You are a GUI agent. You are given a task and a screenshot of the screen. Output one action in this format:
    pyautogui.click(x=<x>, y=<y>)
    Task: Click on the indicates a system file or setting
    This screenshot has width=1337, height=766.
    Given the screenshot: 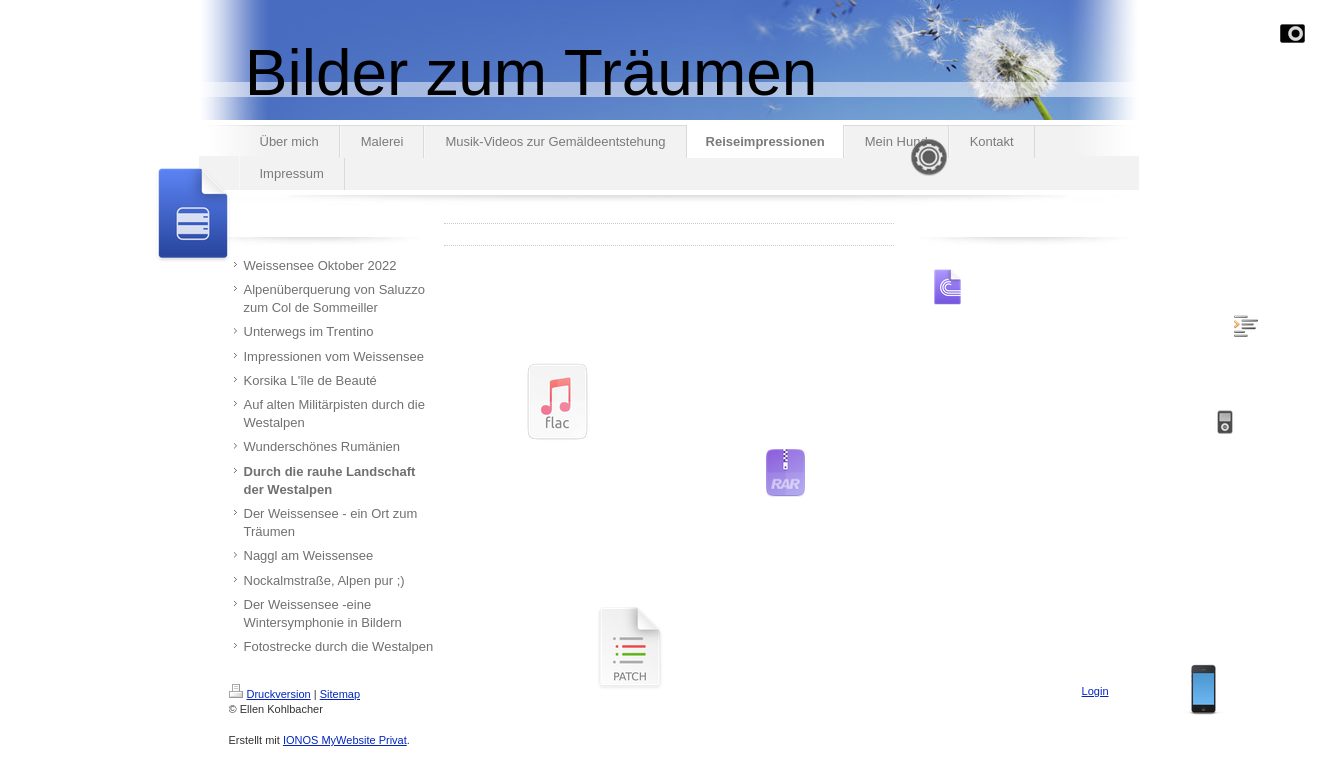 What is the action you would take?
    pyautogui.click(x=929, y=157)
    